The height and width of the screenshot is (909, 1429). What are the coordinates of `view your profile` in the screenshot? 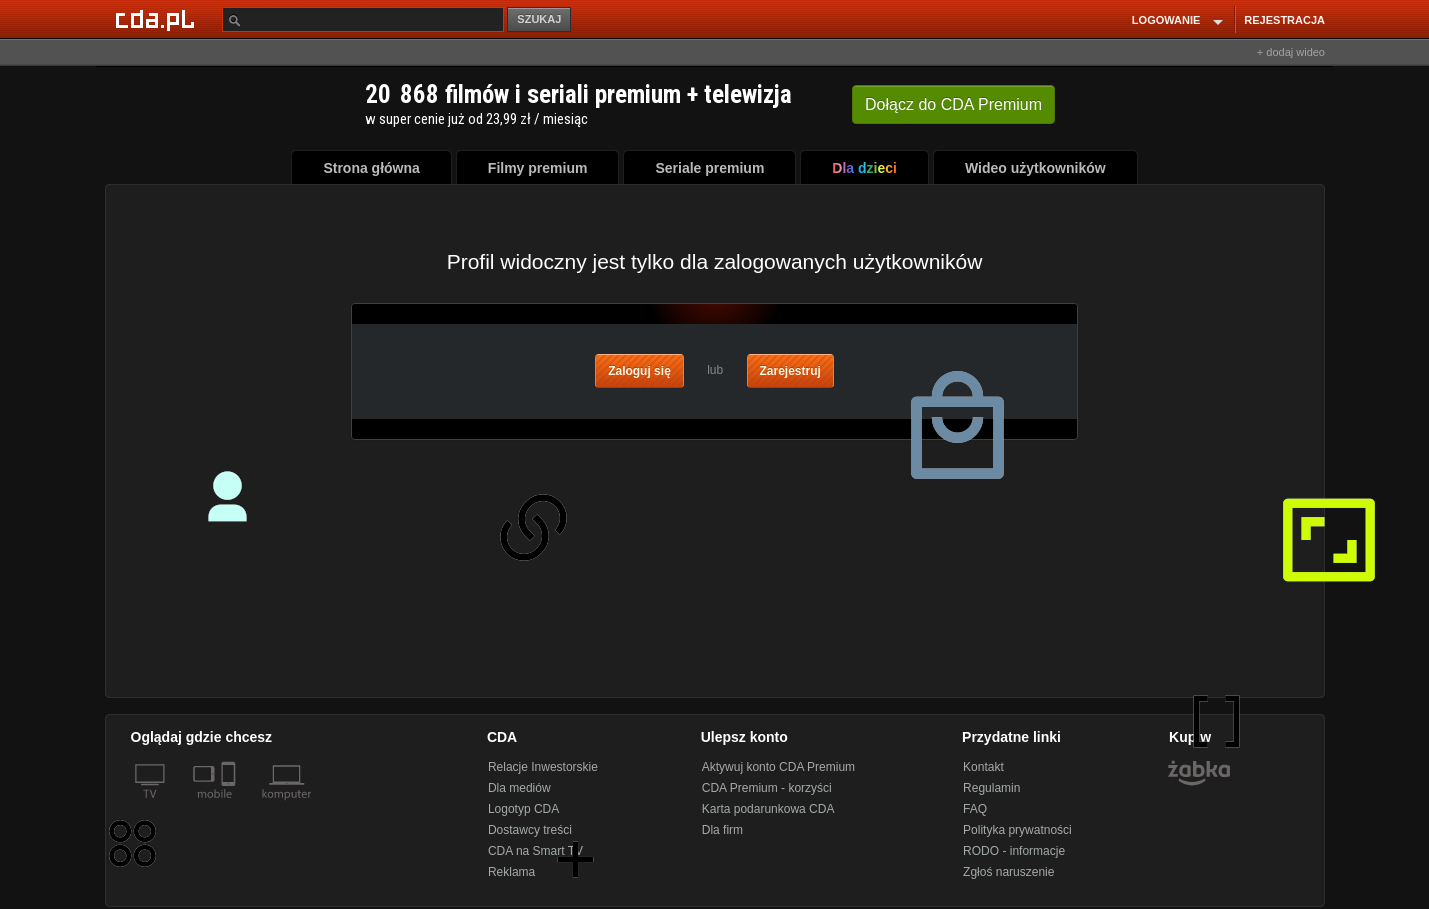 It's located at (227, 497).